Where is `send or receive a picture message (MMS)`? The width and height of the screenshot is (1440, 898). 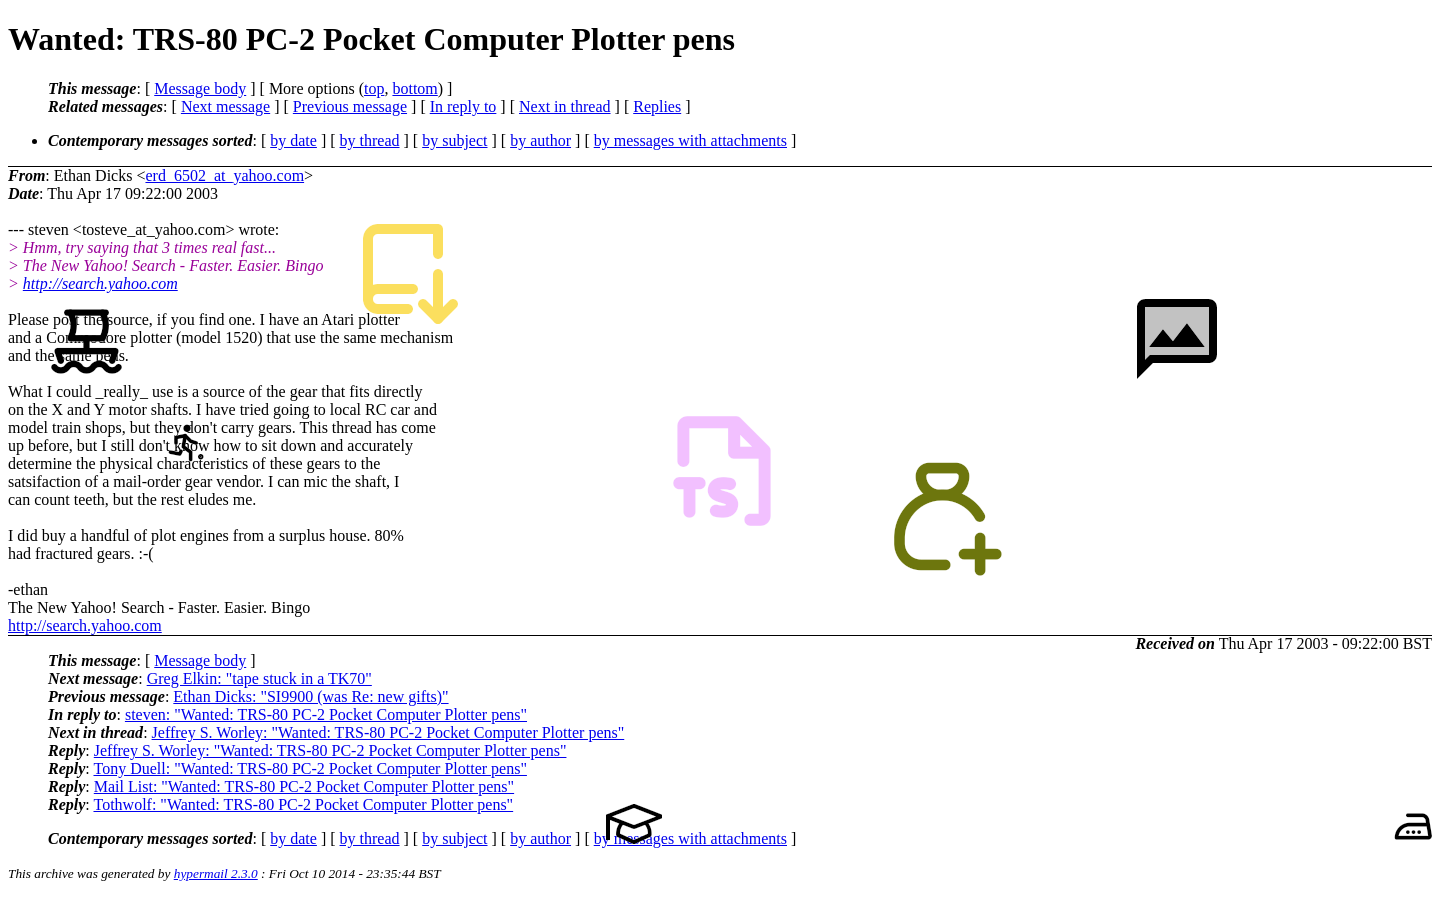
send or receive a picture message (MMS) is located at coordinates (1177, 339).